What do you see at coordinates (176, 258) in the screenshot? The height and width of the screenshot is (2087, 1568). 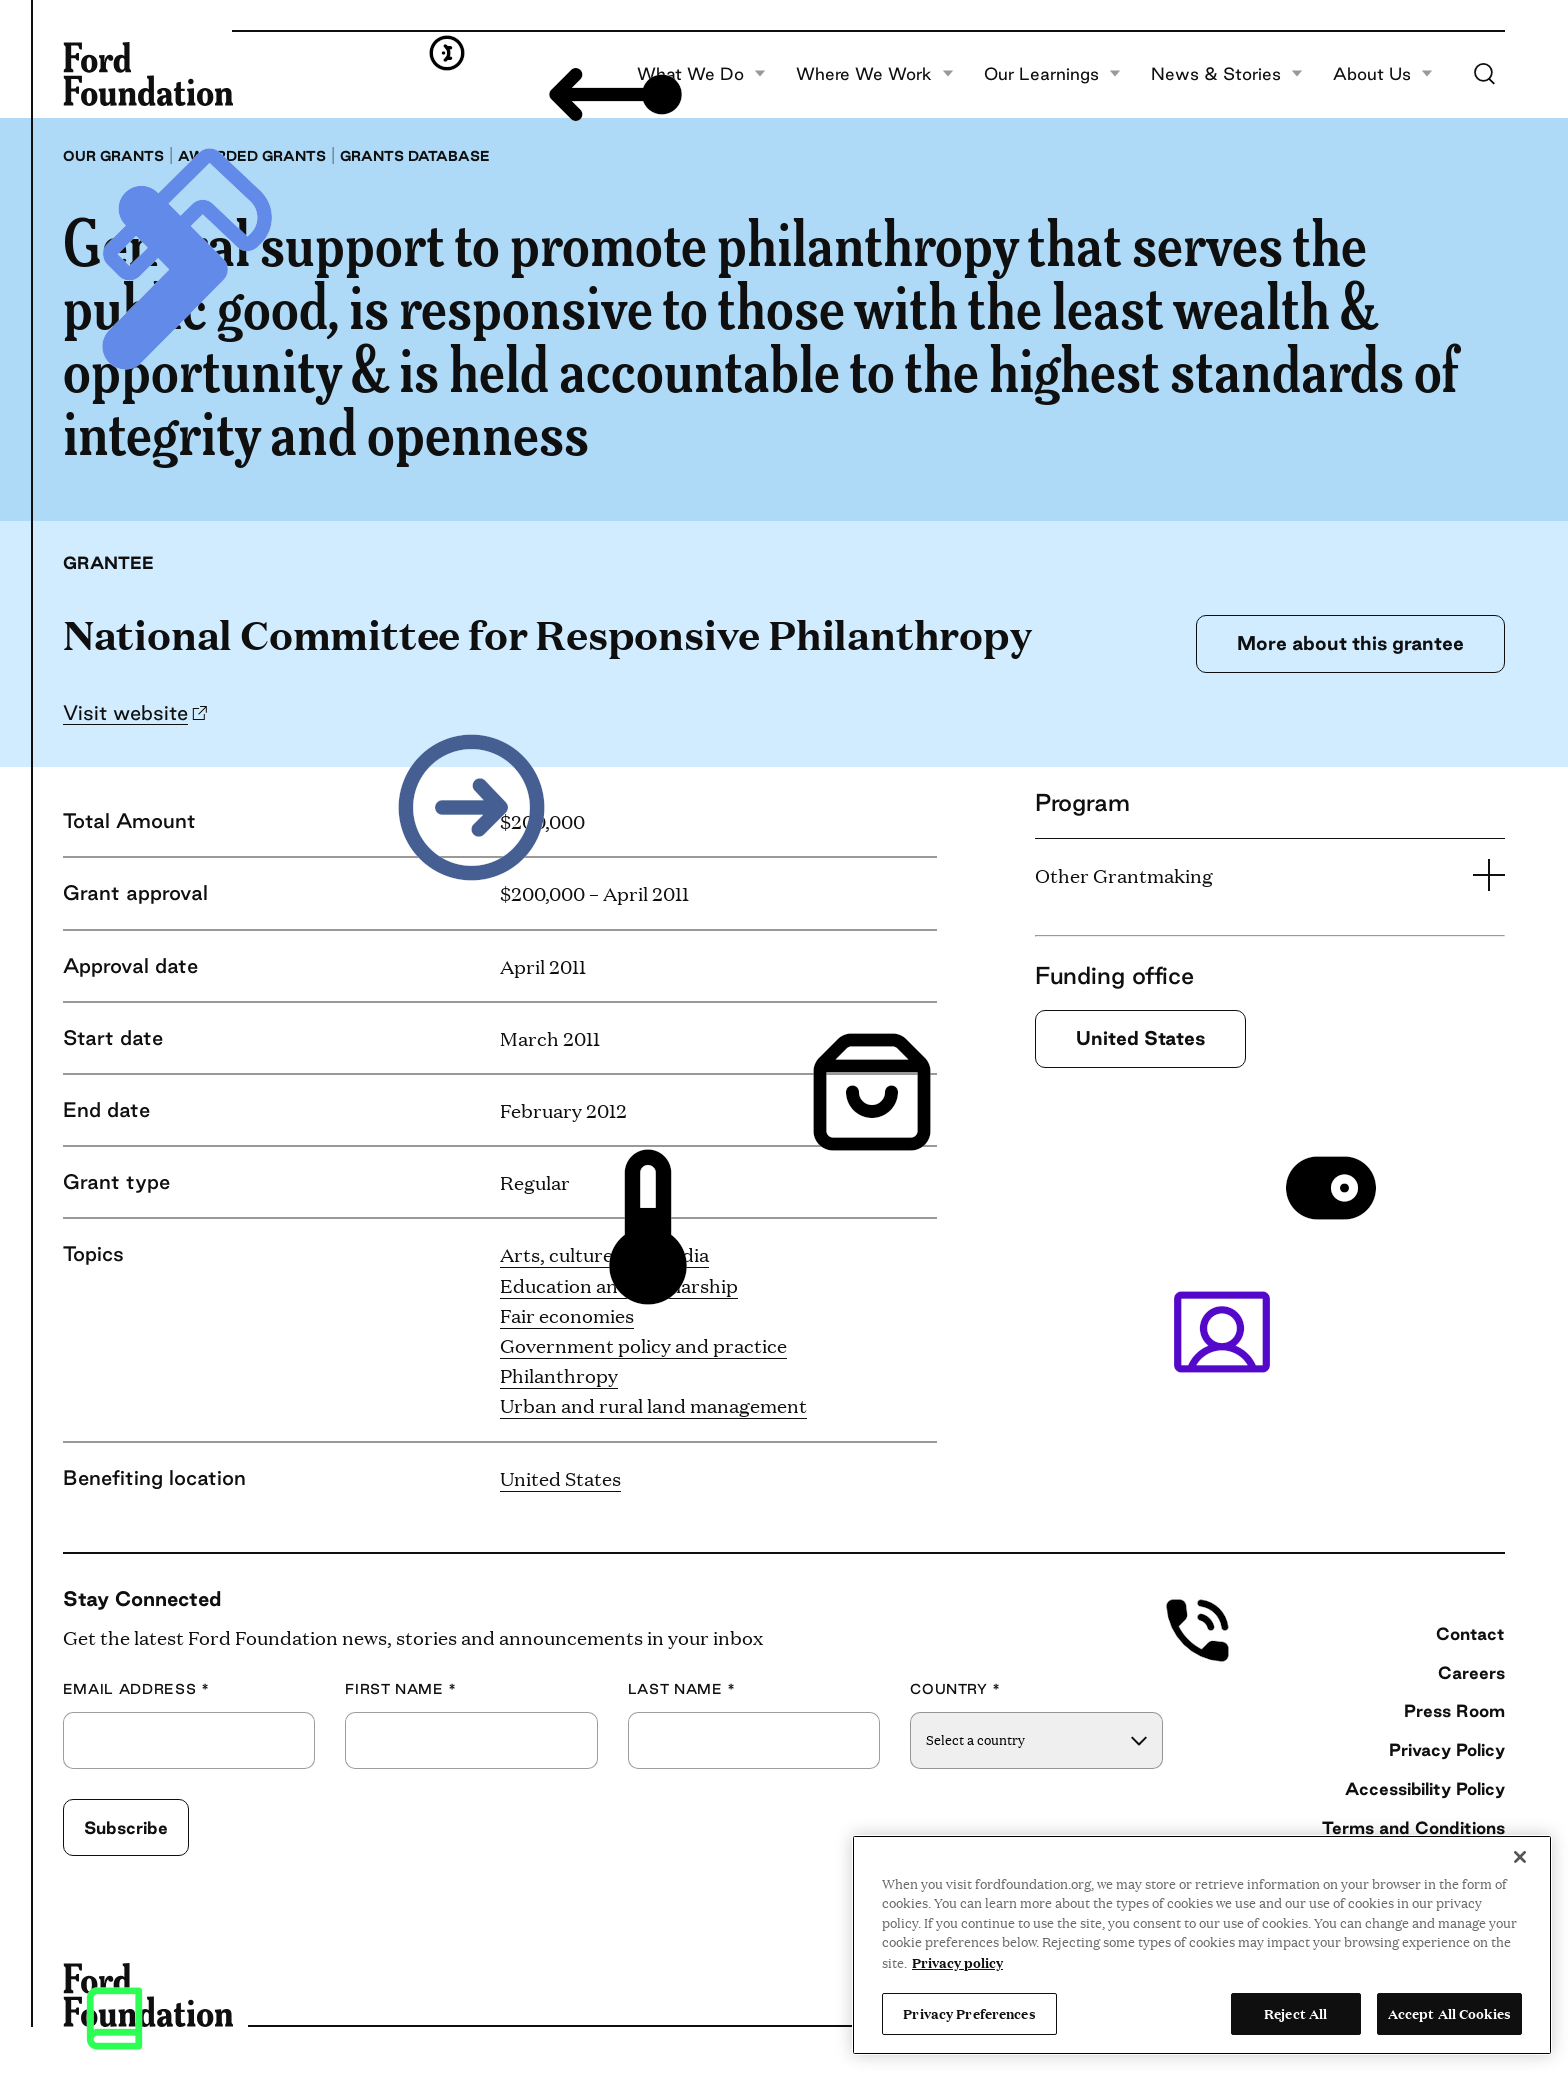 I see `access plumbing or maintenance tools` at bounding box center [176, 258].